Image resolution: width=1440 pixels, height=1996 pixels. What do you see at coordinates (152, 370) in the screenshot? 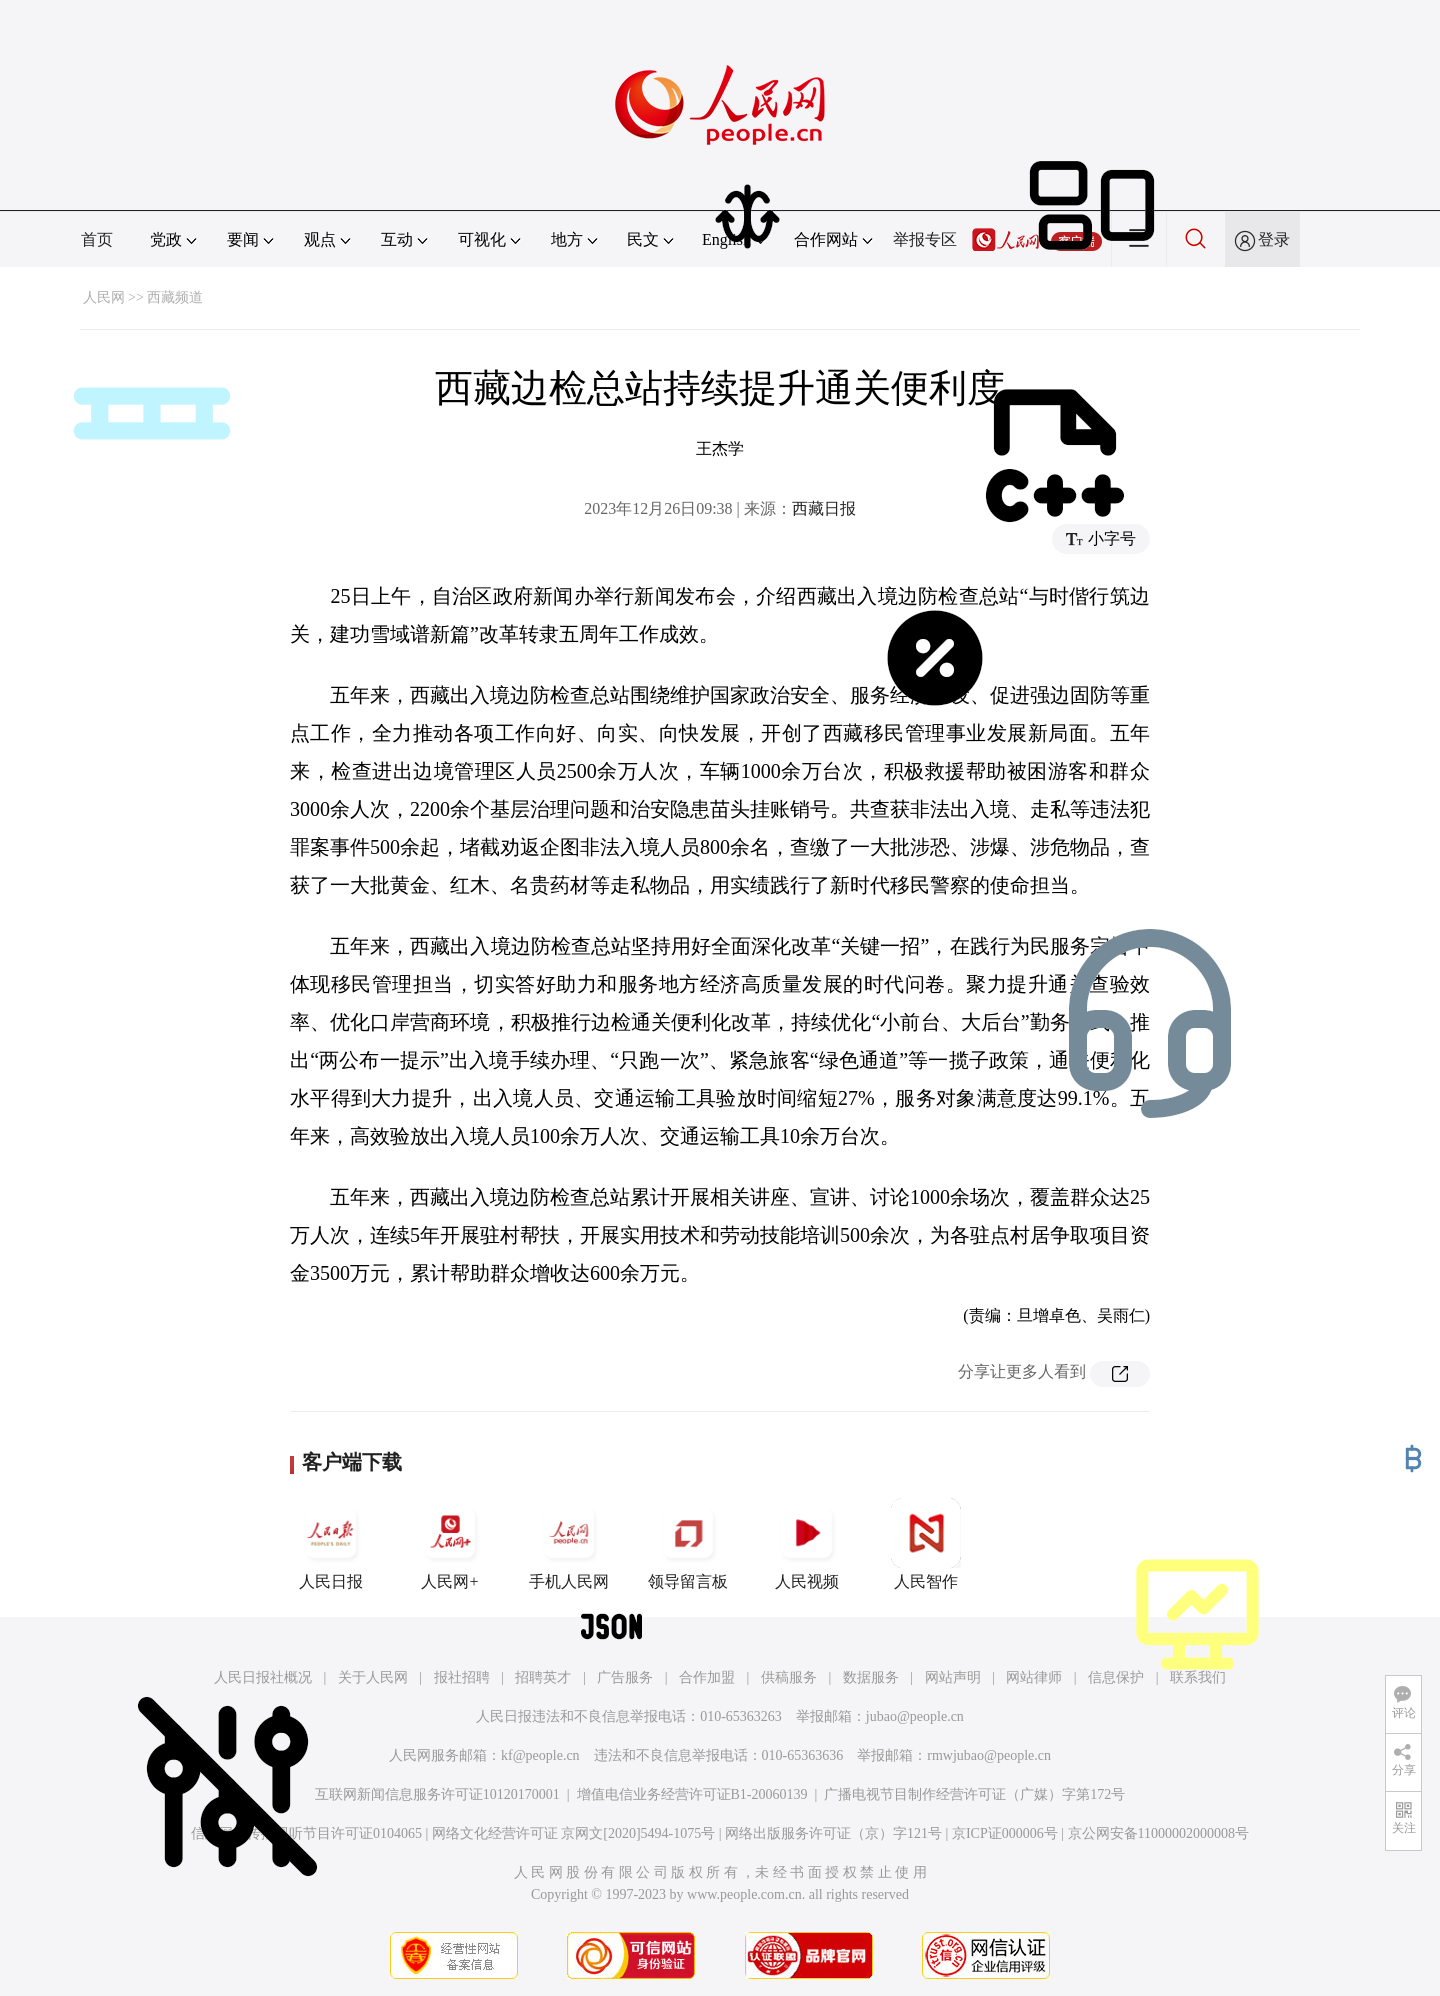
I see `view warehouse inventory` at bounding box center [152, 370].